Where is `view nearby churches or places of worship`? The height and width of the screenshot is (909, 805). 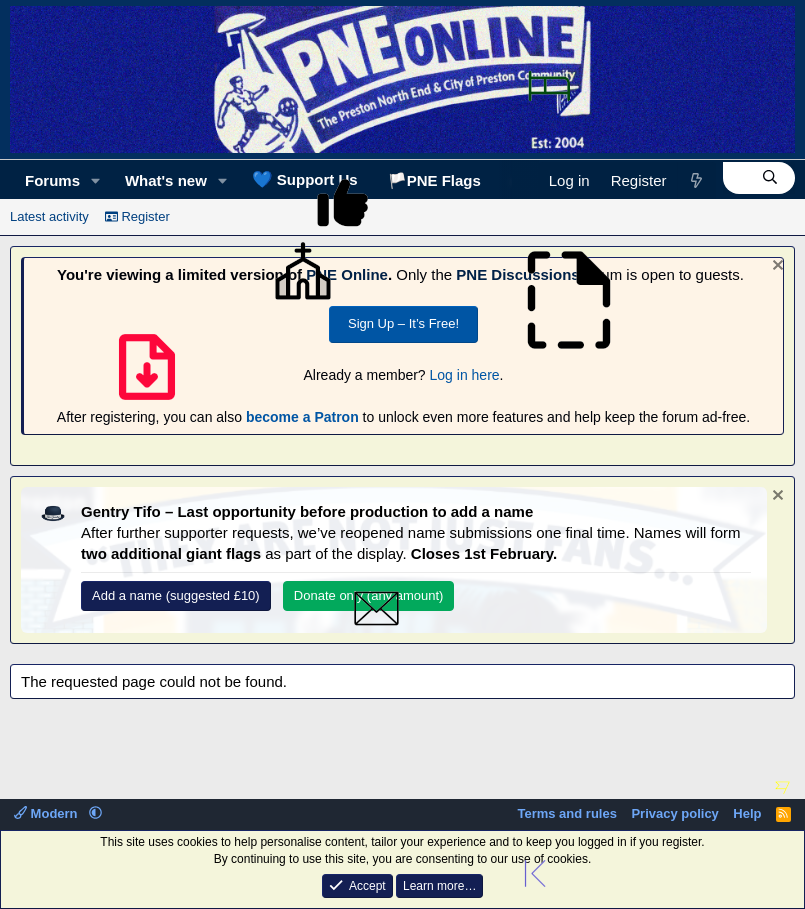
view nearby churches or places of worship is located at coordinates (303, 274).